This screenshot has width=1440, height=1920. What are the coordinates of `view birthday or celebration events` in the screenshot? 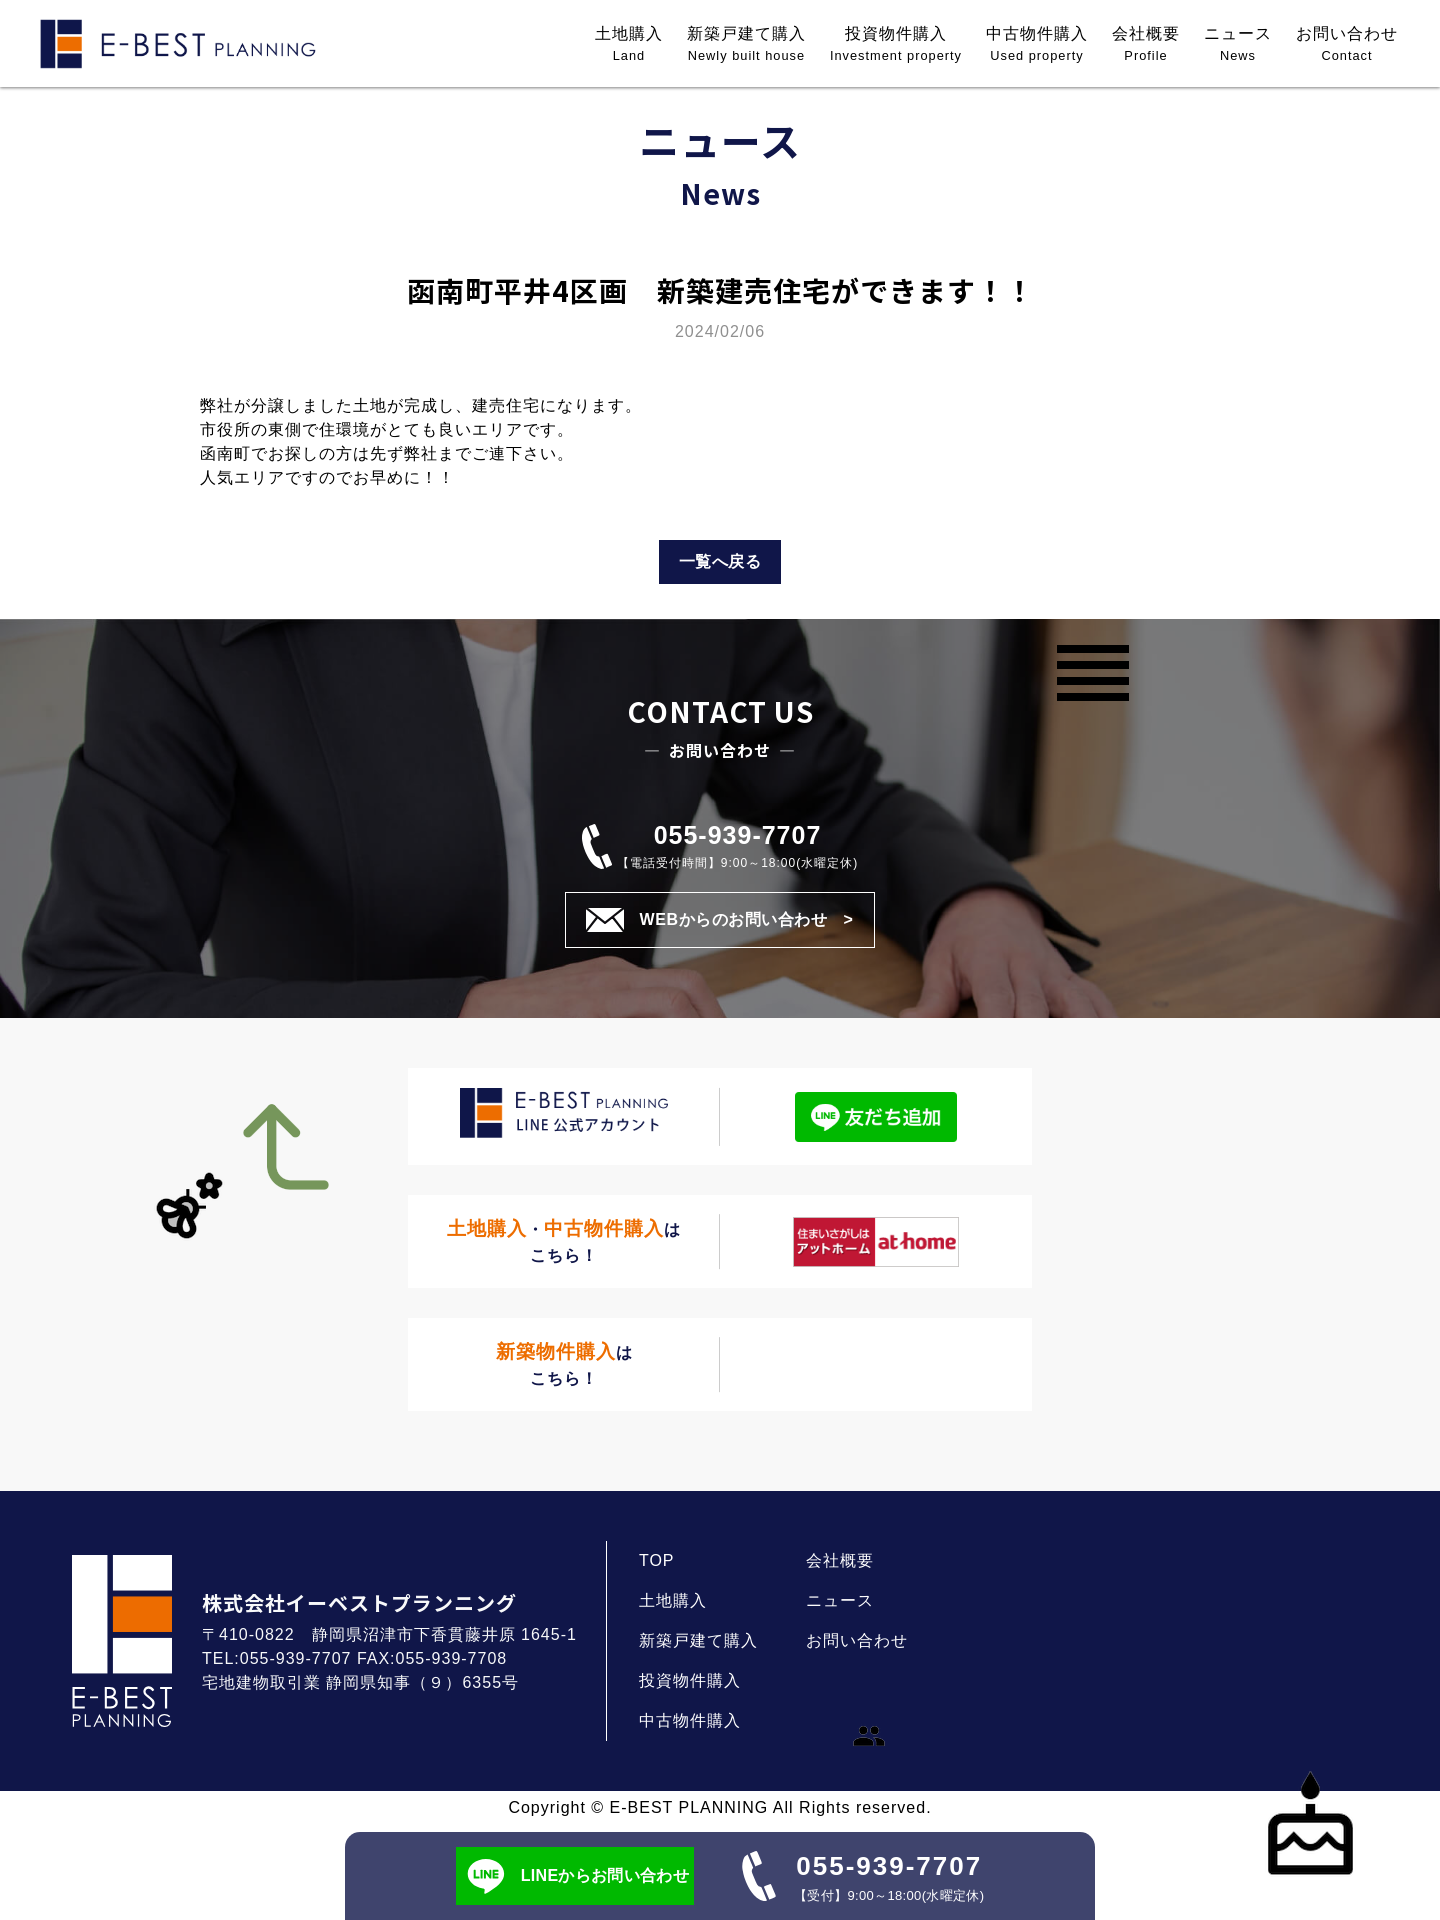 It's located at (1310, 1827).